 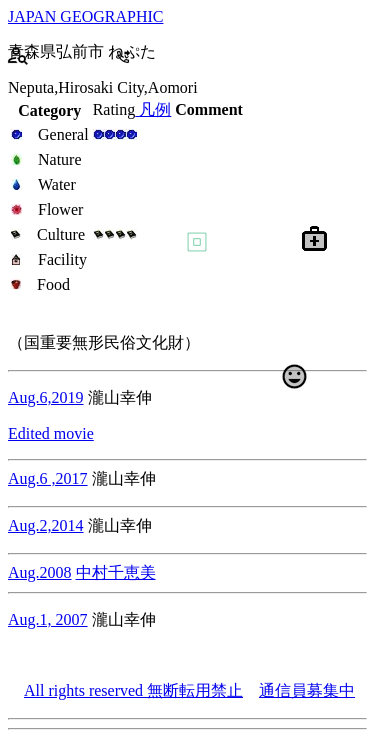 What do you see at coordinates (18, 55) in the screenshot?
I see `search for a person or contact` at bounding box center [18, 55].